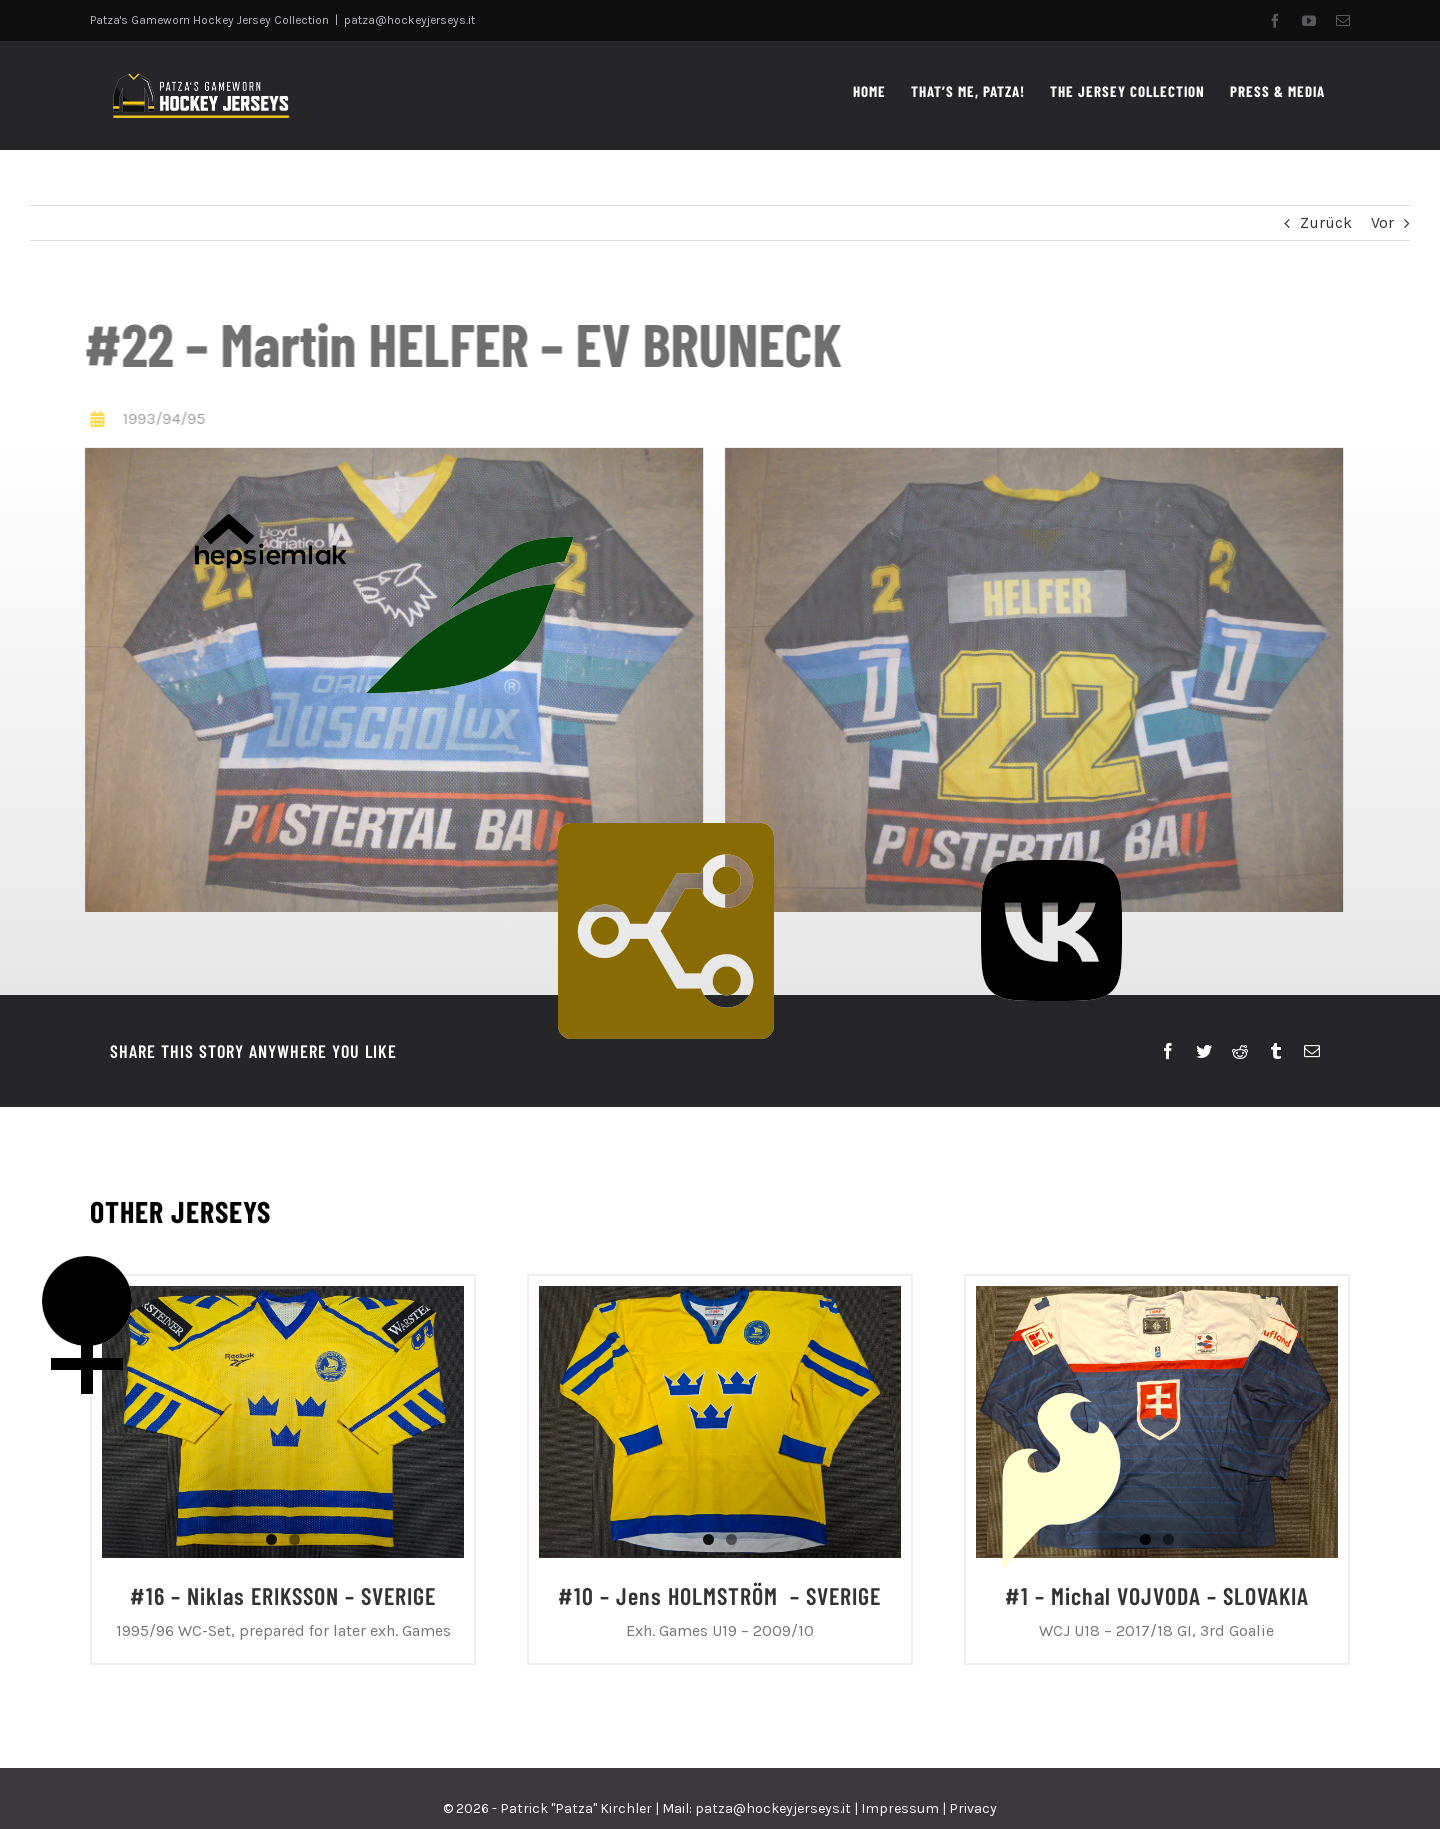 The height and width of the screenshot is (1829, 1440). What do you see at coordinates (1061, 1481) in the screenshot?
I see `visit sparkfun electronics website` at bounding box center [1061, 1481].